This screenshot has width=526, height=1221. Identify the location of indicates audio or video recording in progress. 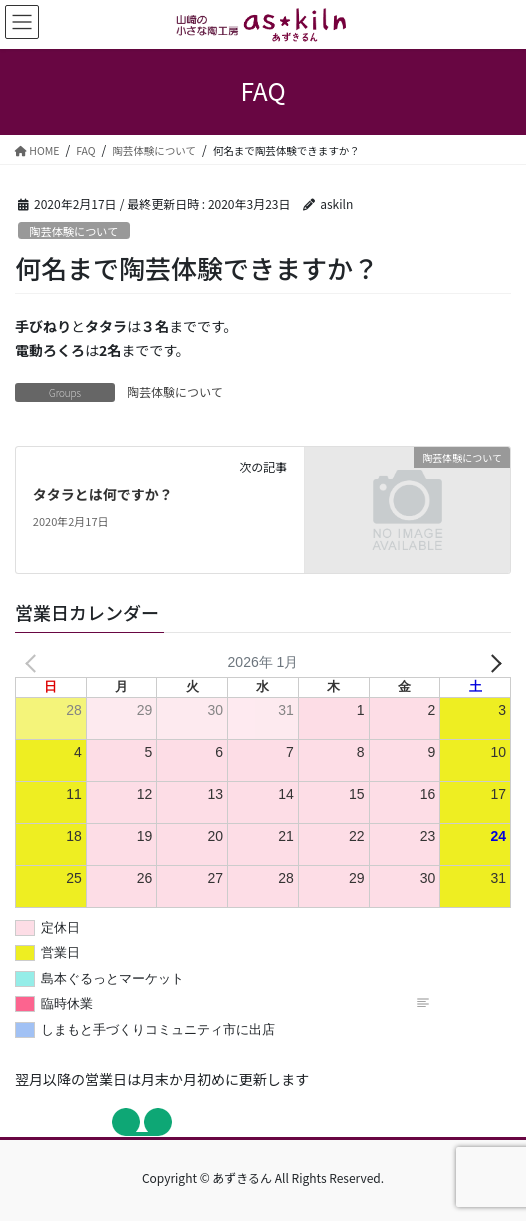
(142, 1122).